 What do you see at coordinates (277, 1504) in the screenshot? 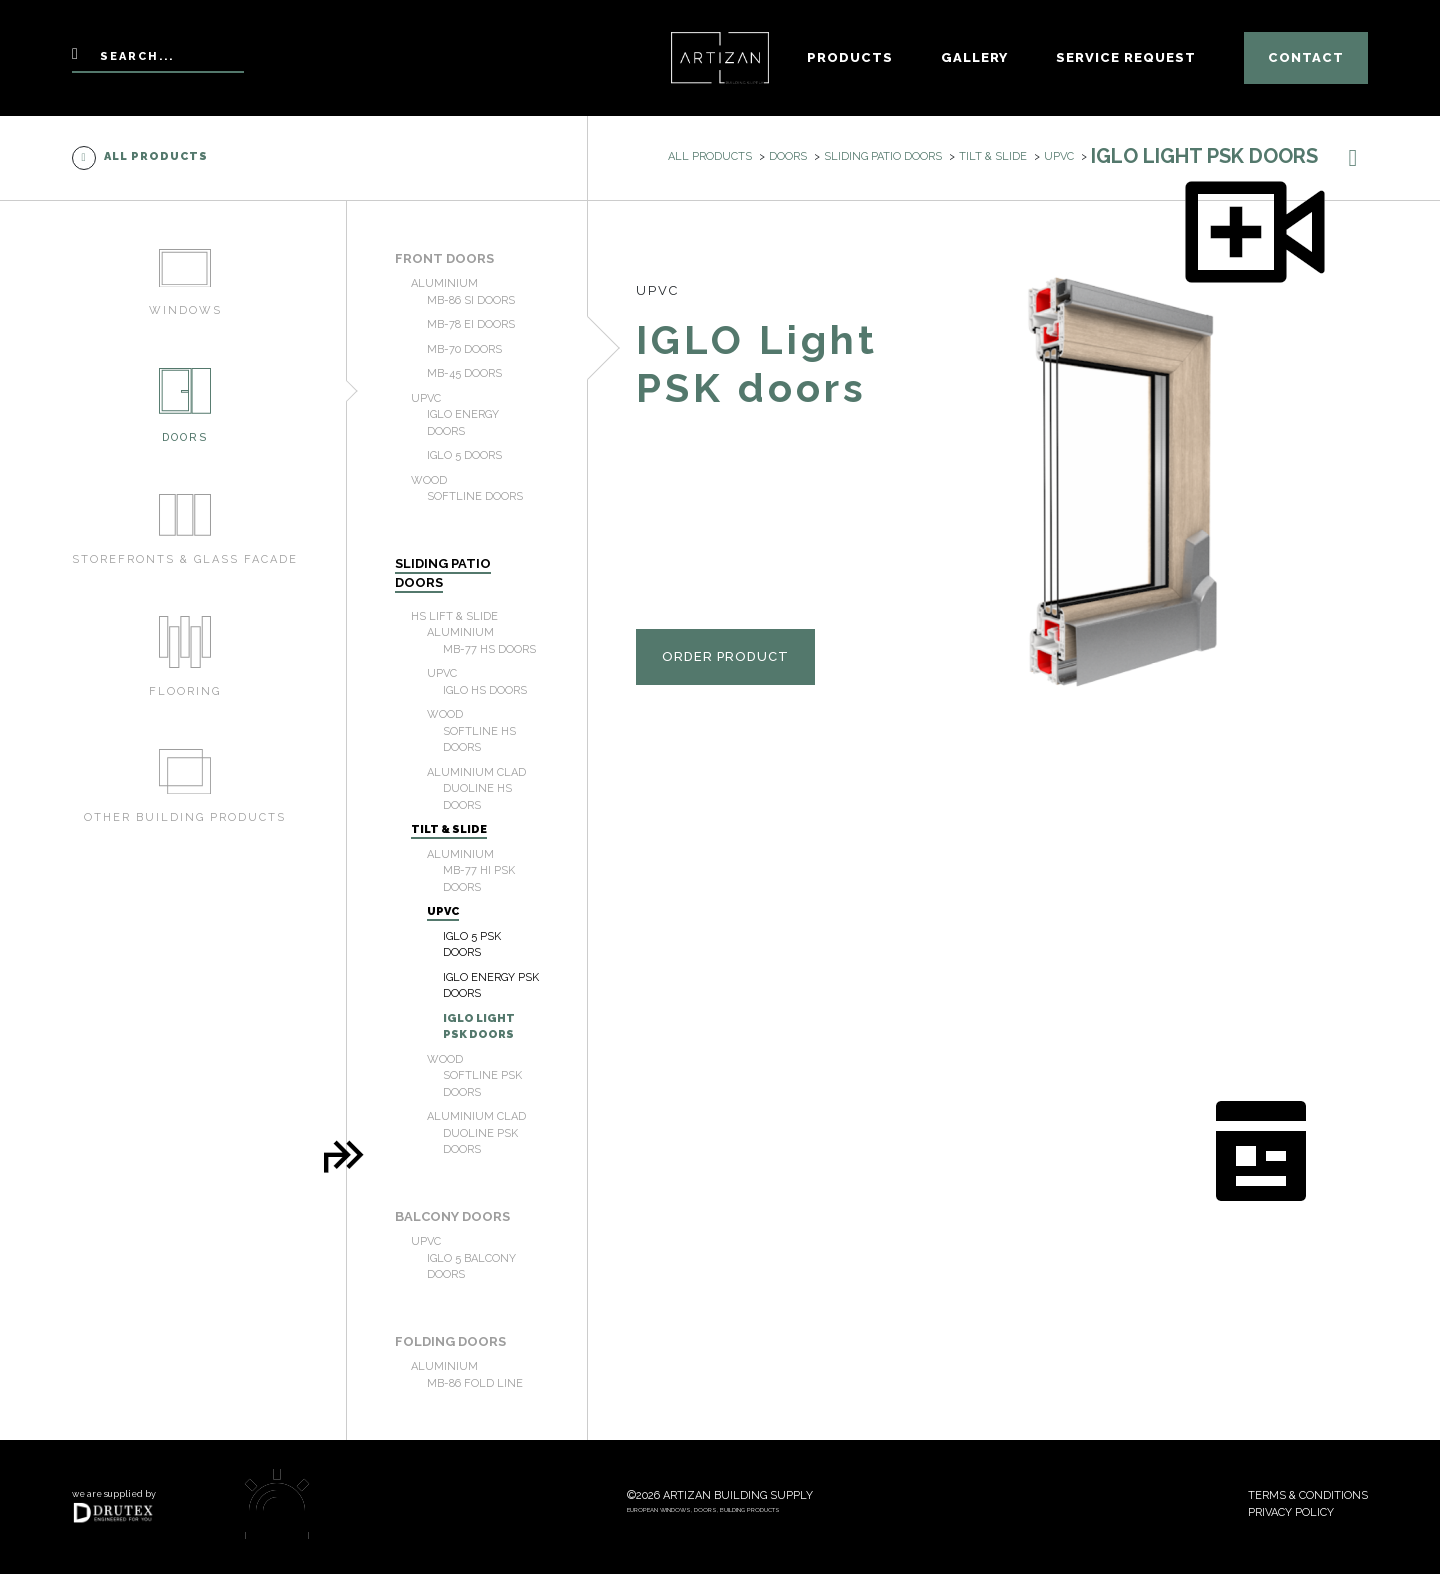
I see `indicates a system warning or alert` at bounding box center [277, 1504].